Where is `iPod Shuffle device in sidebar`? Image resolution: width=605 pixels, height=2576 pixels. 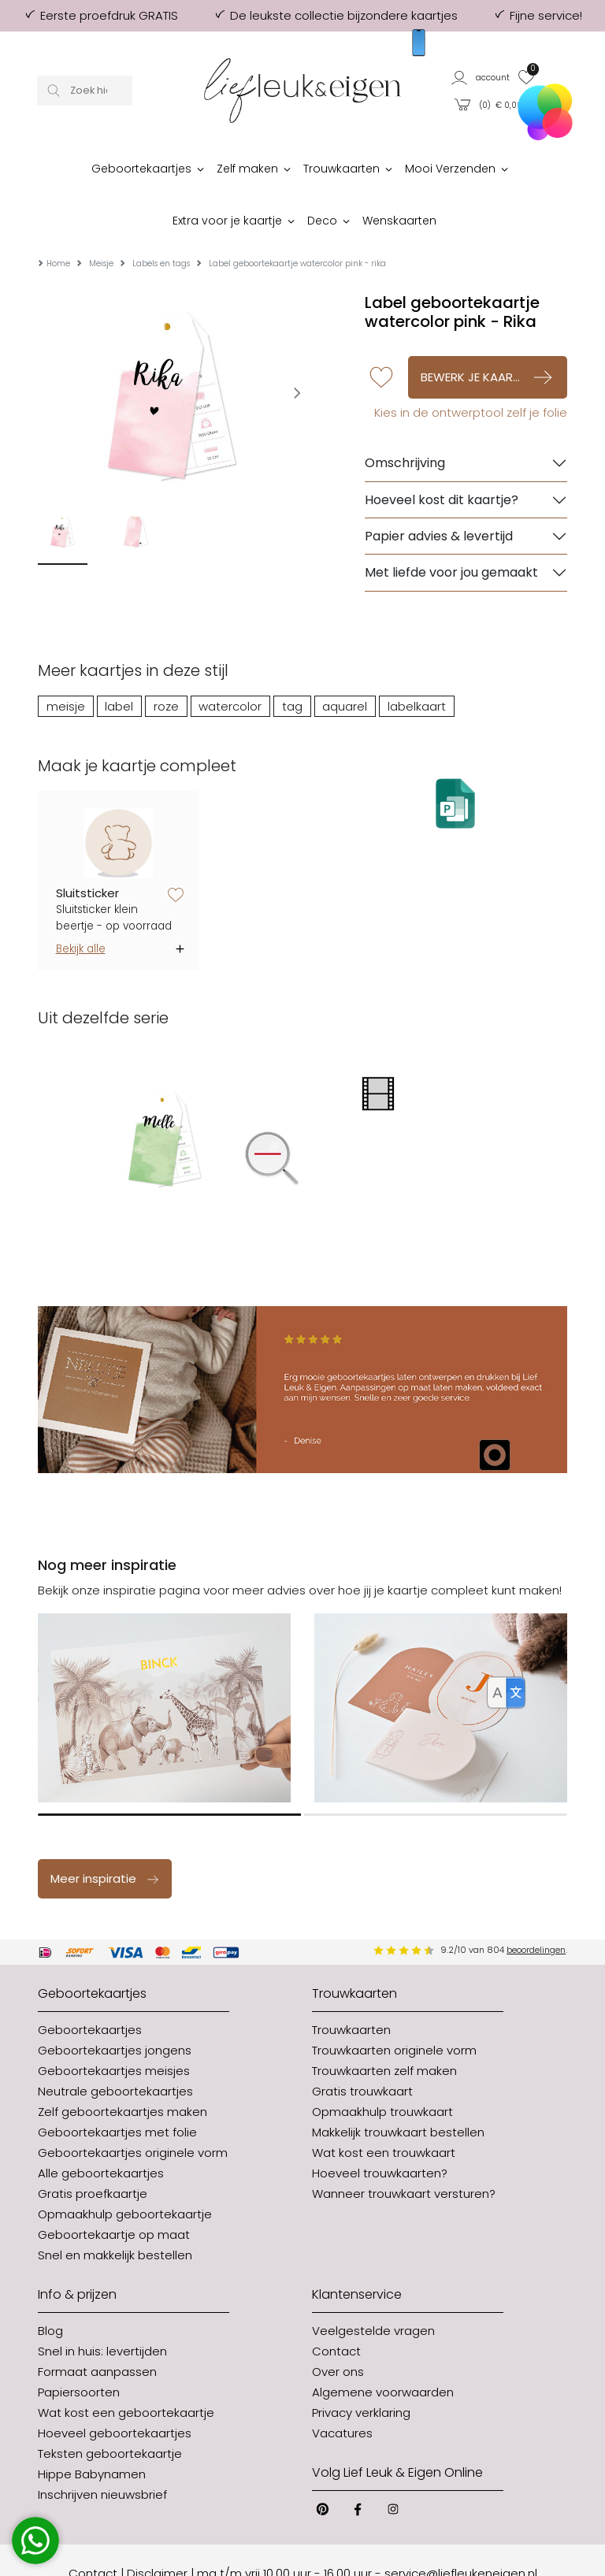
iPod Shuffle device in sidebar is located at coordinates (495, 1455).